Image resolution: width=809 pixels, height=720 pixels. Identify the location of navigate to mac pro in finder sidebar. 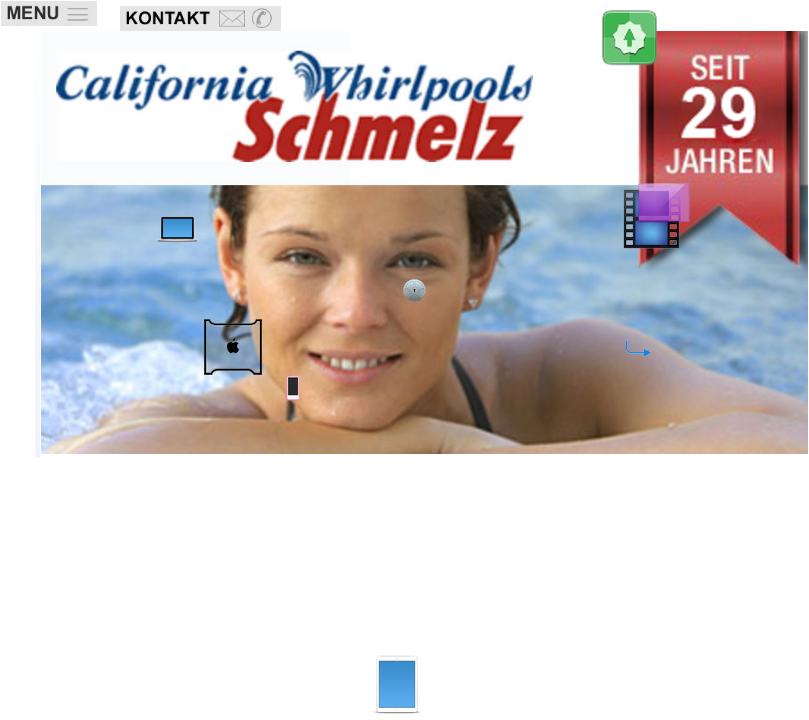
(233, 346).